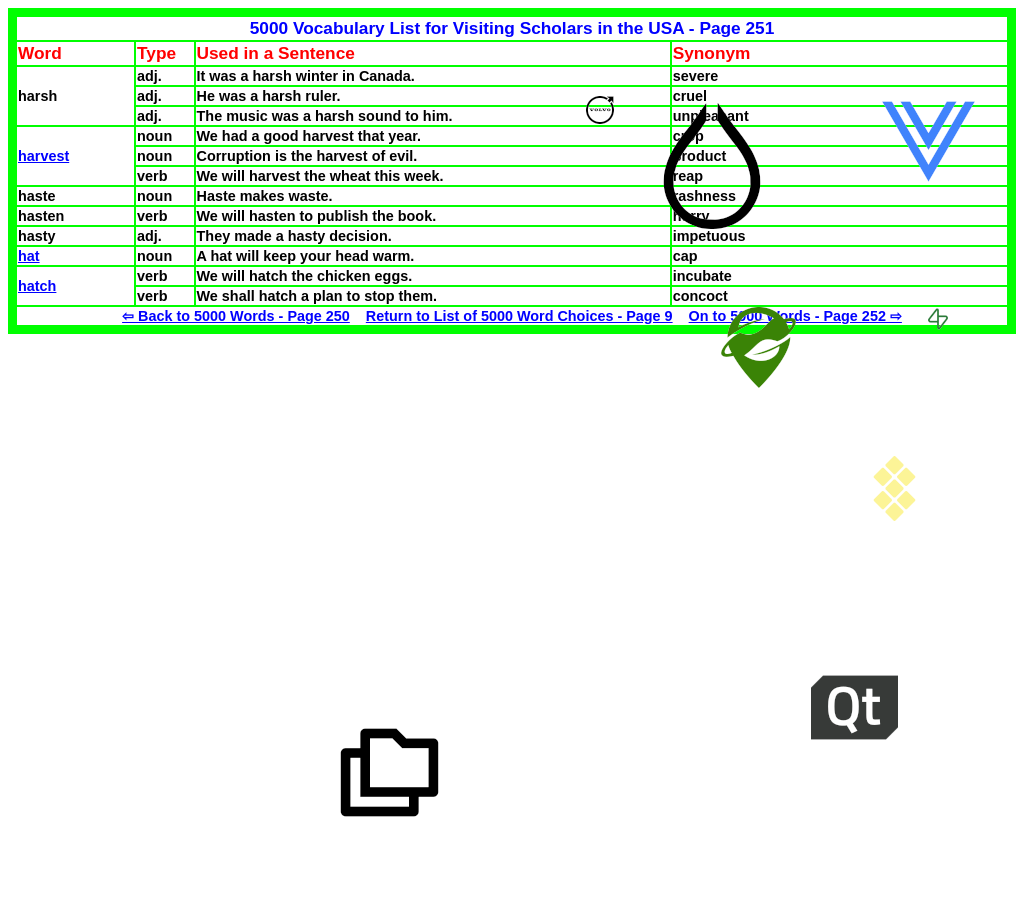  I want to click on browse all folders, so click(389, 772).